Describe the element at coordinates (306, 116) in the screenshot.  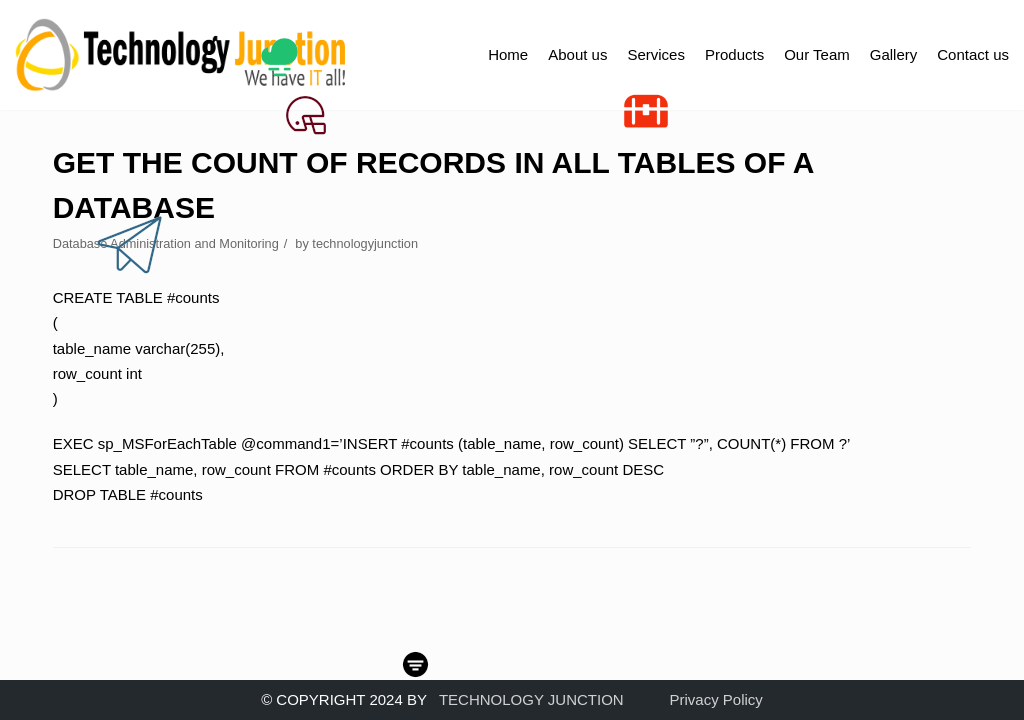
I see `view football or sports content` at that location.